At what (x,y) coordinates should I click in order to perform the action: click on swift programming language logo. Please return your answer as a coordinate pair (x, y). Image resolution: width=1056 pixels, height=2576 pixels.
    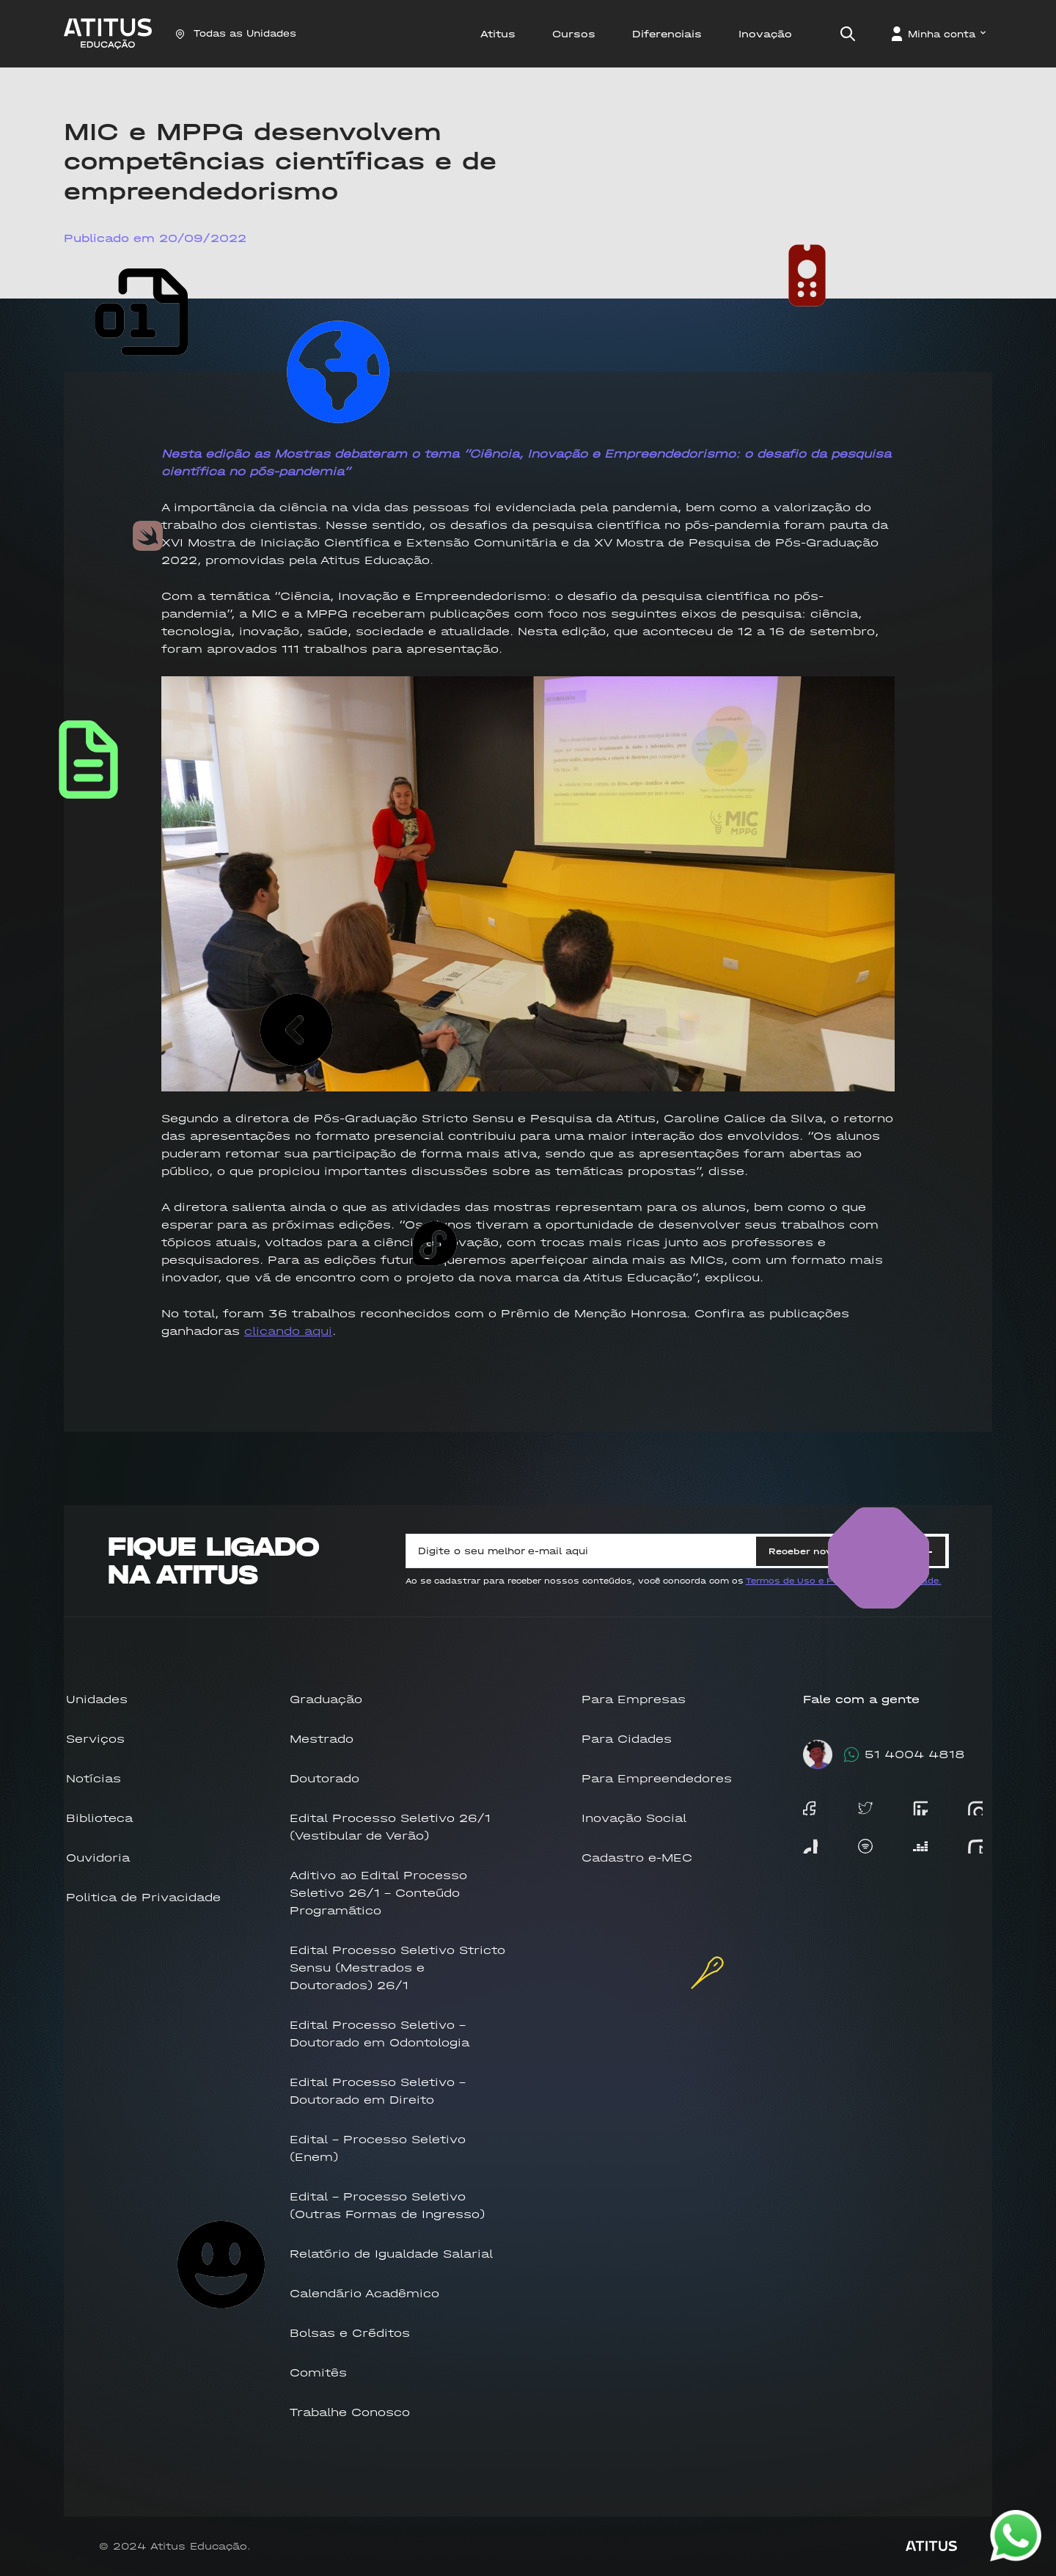
    Looking at the image, I should click on (147, 535).